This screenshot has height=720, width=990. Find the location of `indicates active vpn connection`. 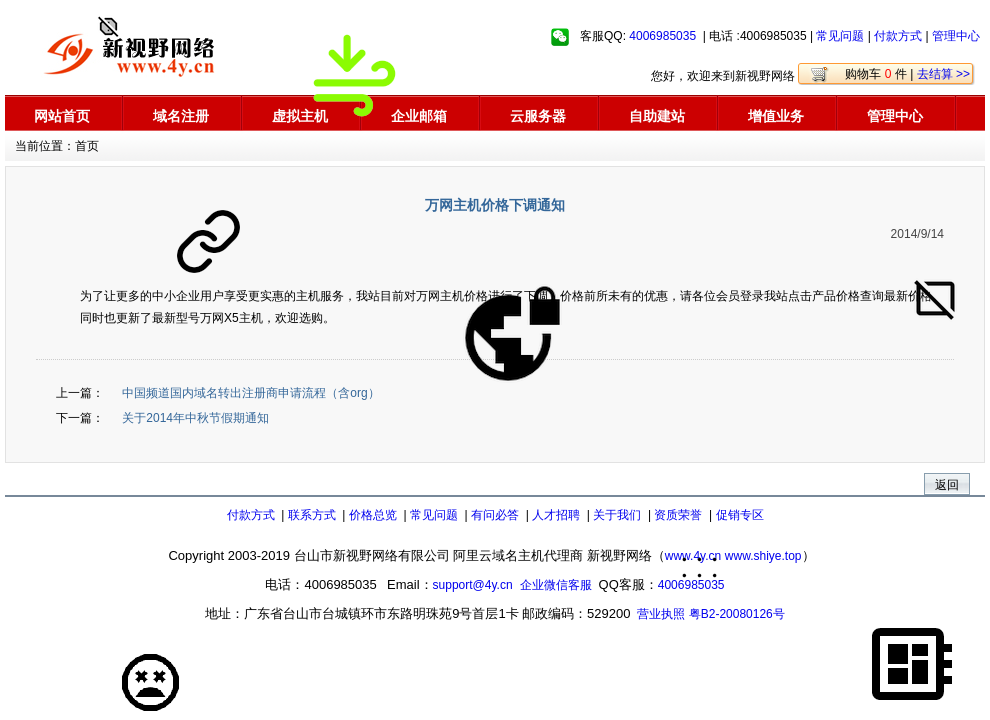

indicates active vpn connection is located at coordinates (512, 333).